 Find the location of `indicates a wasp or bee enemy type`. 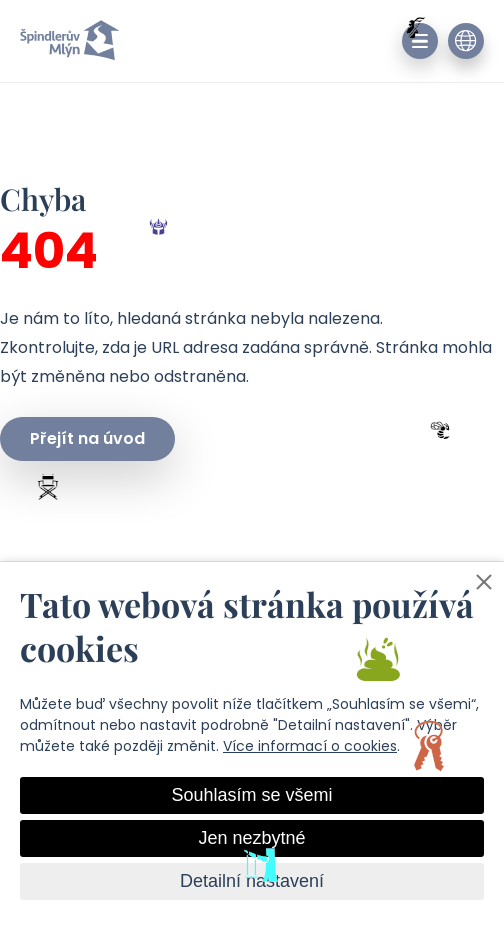

indicates a wasp or bee enemy type is located at coordinates (440, 430).